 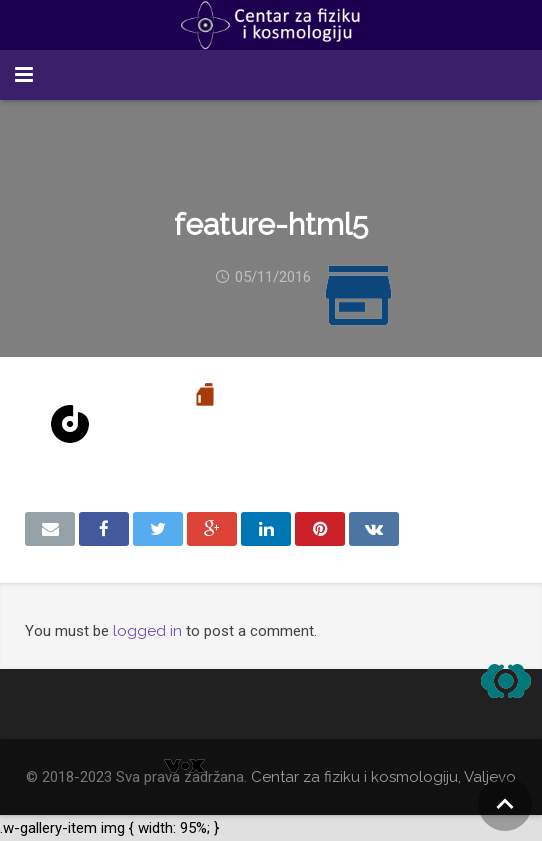 I want to click on find nearby gas stations, so click(x=205, y=395).